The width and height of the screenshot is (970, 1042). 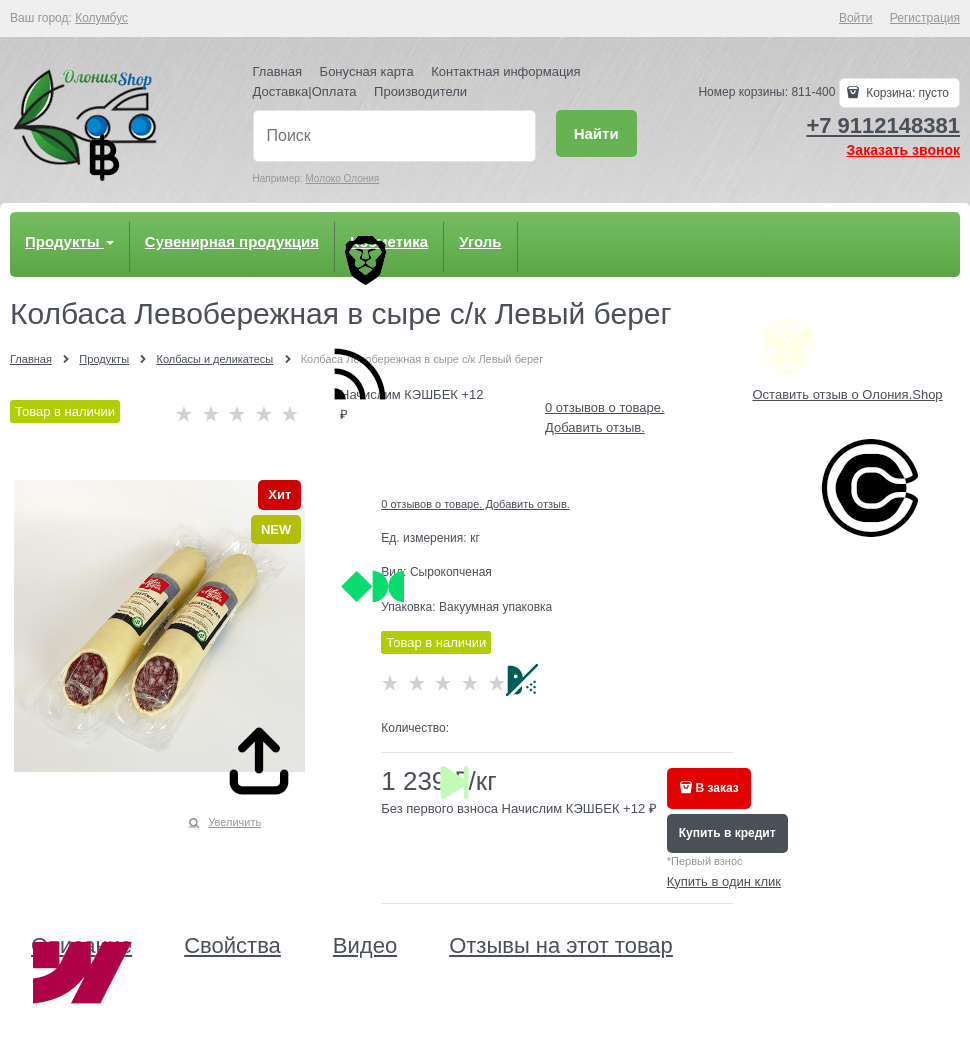 What do you see at coordinates (259, 761) in the screenshot?
I see `upload a file or document` at bounding box center [259, 761].